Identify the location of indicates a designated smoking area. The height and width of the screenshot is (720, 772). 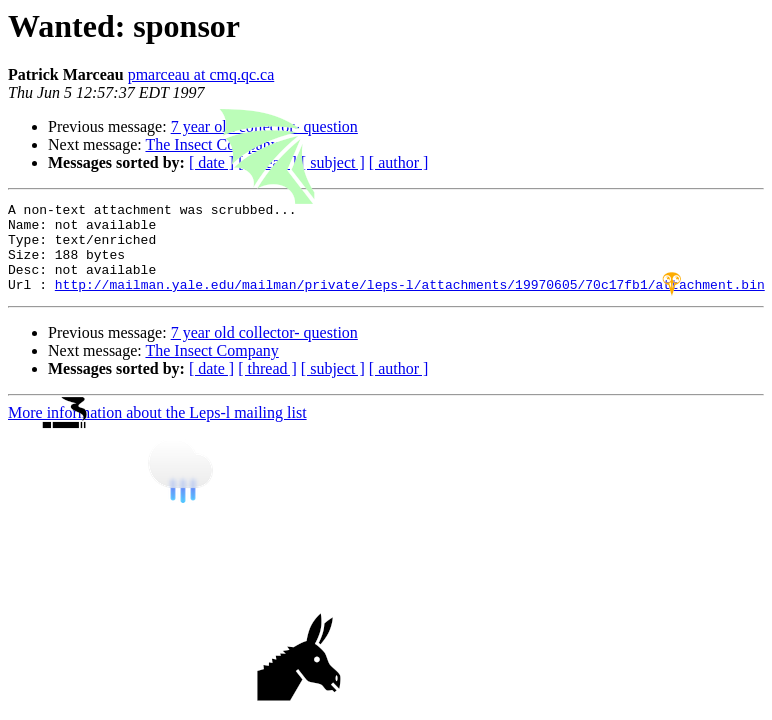
(64, 418).